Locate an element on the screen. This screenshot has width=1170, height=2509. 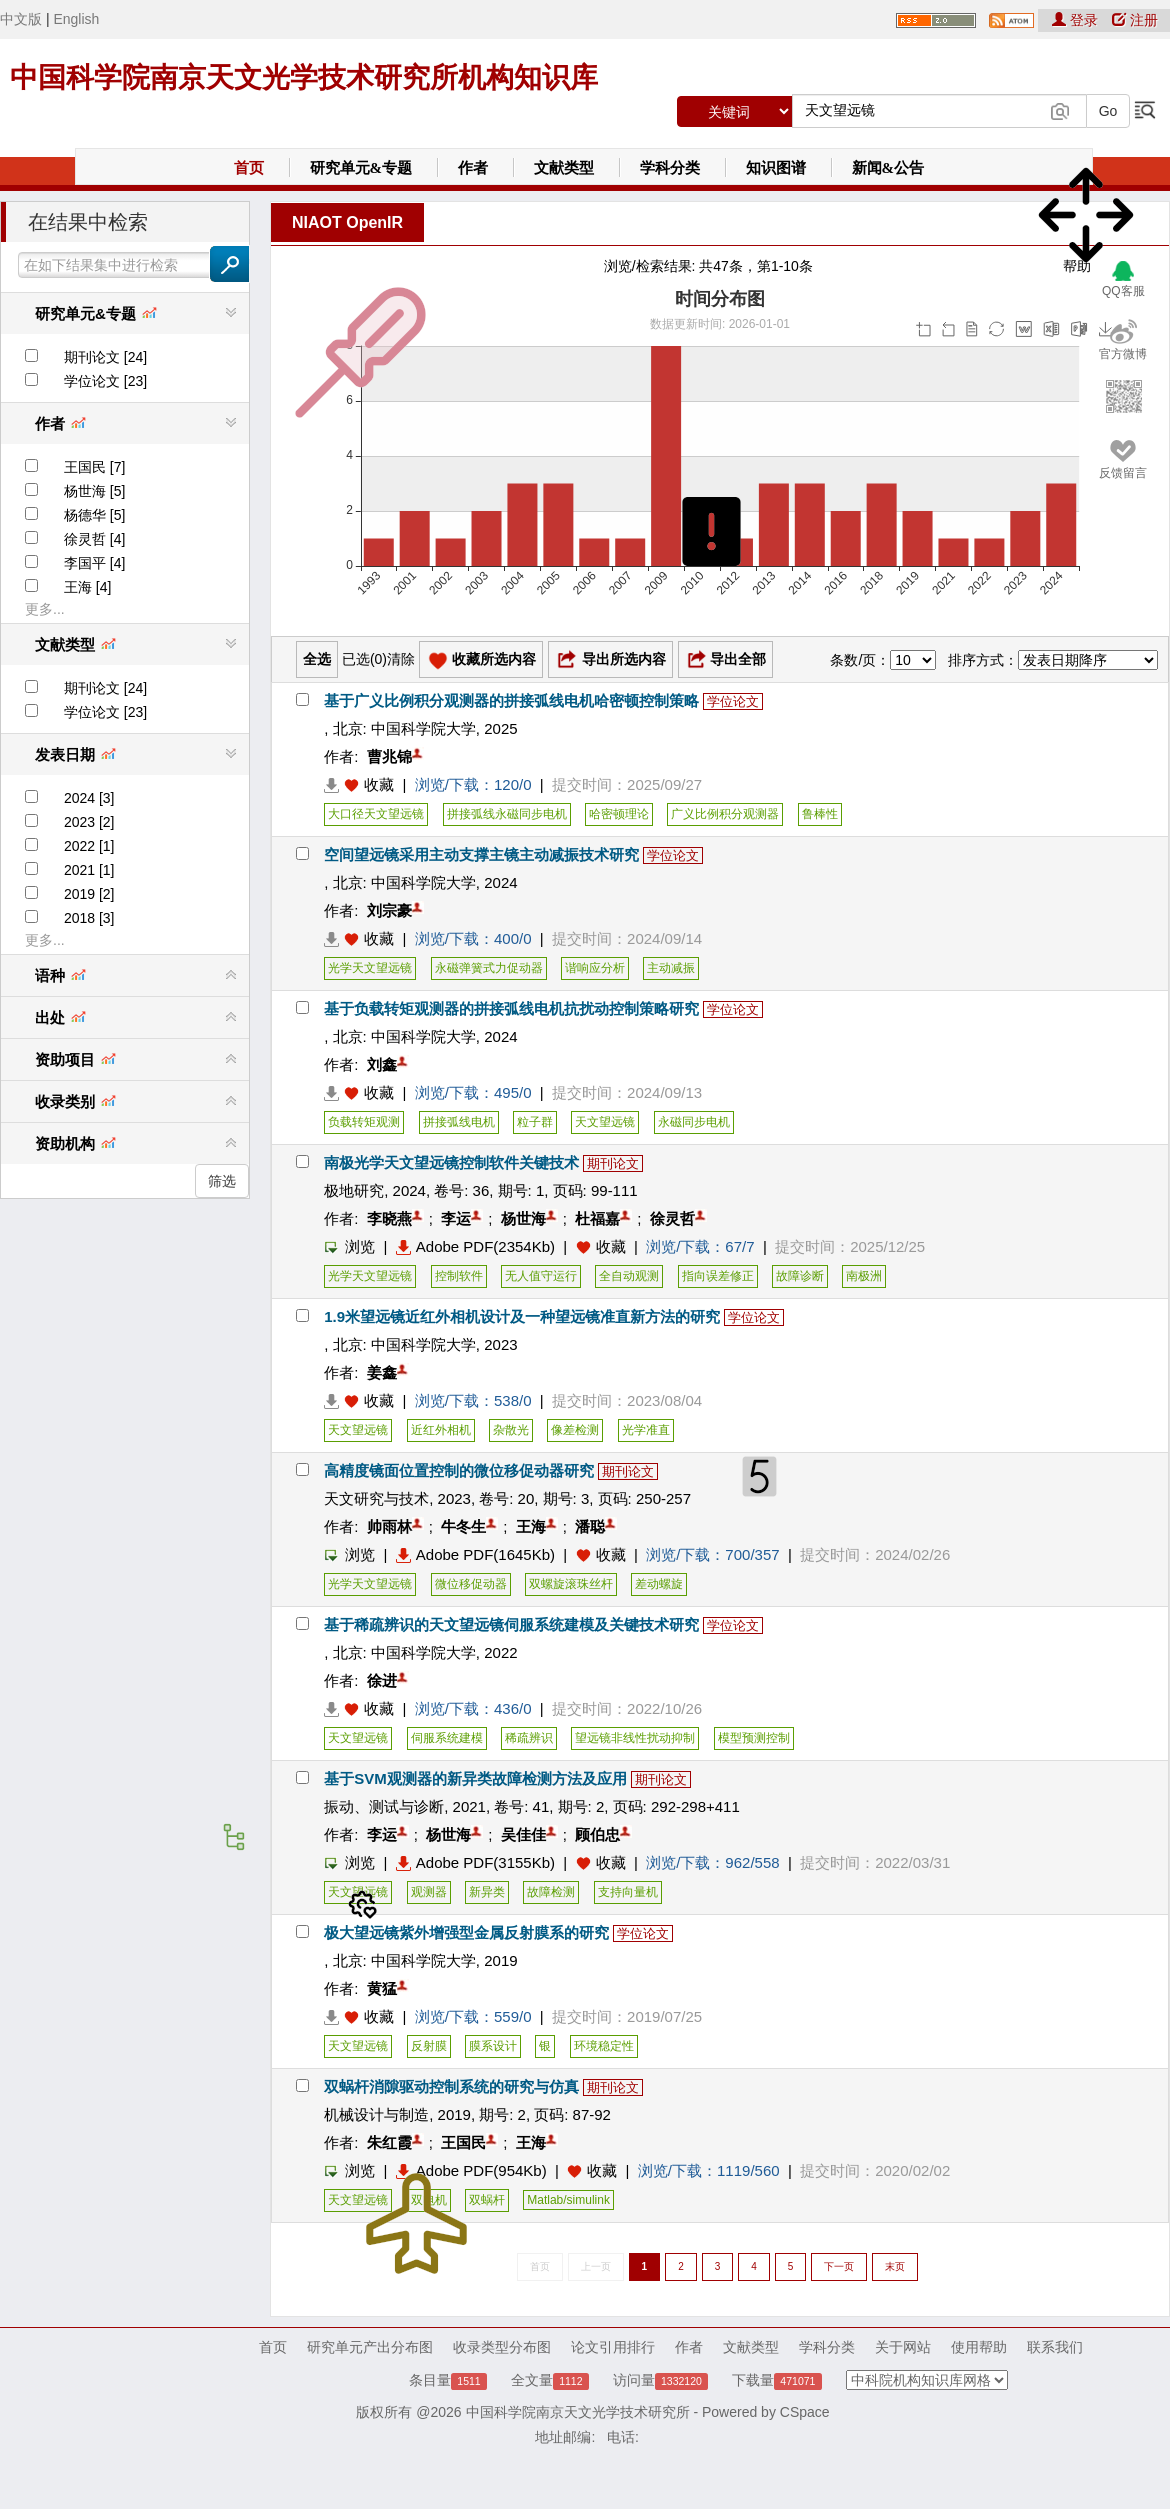
expand content in all directions is located at coordinates (1086, 215).